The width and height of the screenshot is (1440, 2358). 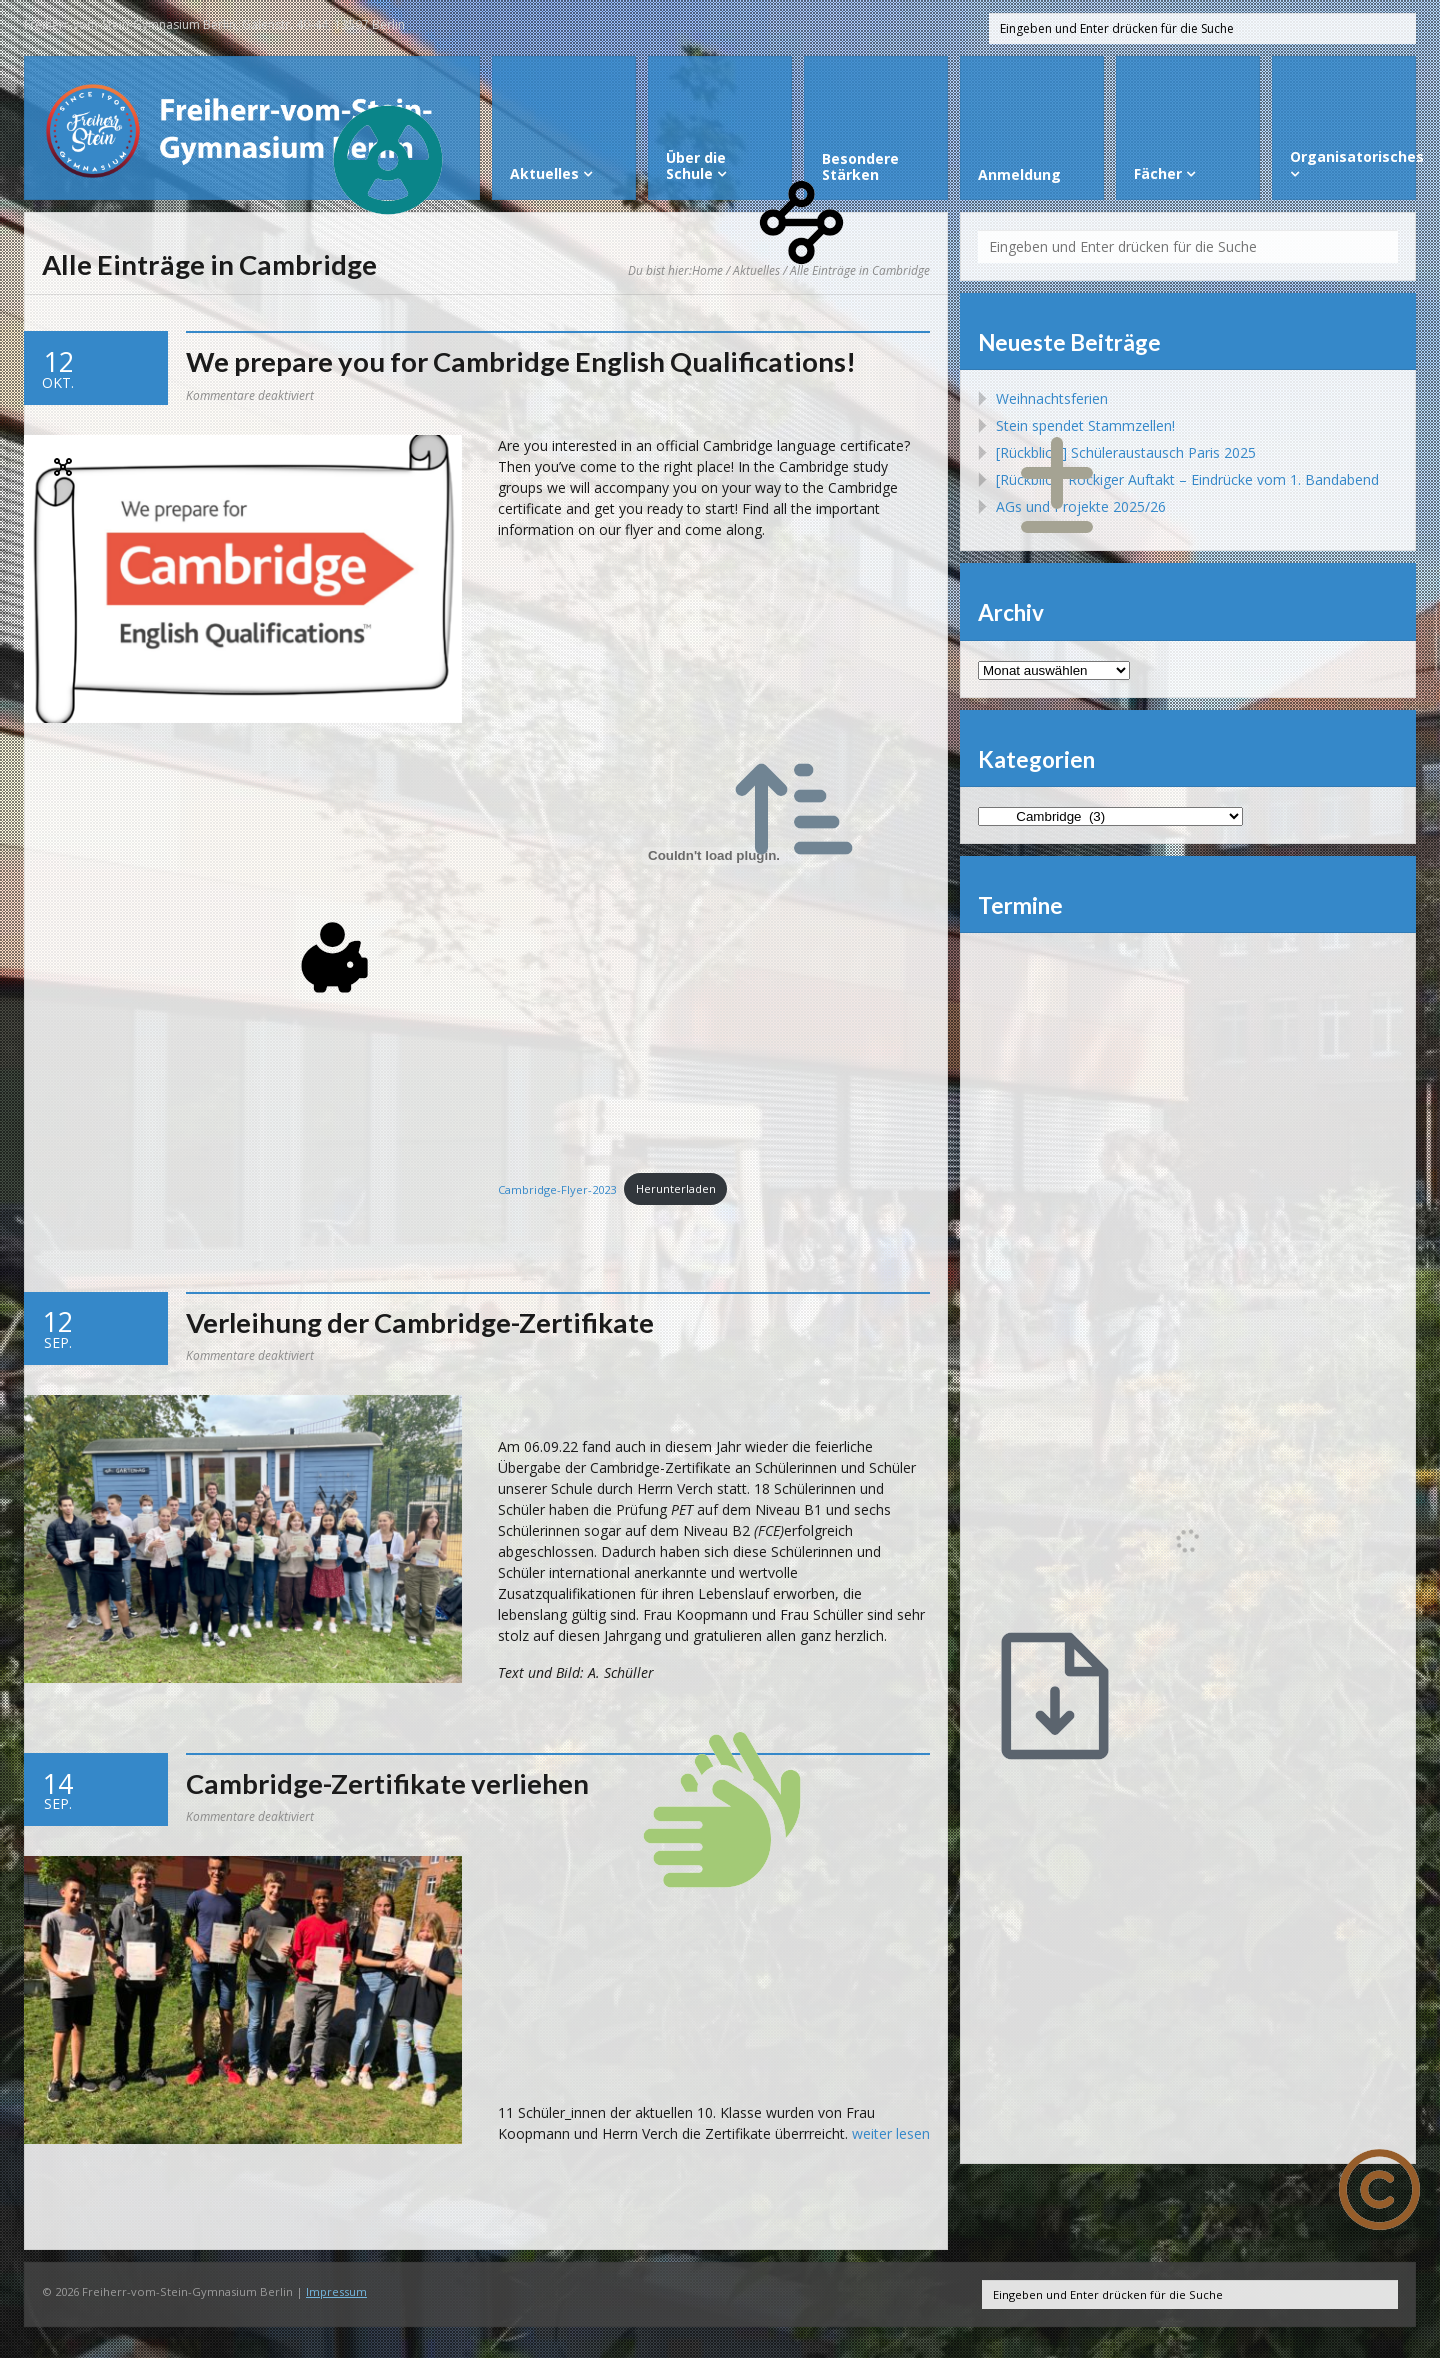 I want to click on indicates radioactive or hazardous material warning, so click(x=388, y=160).